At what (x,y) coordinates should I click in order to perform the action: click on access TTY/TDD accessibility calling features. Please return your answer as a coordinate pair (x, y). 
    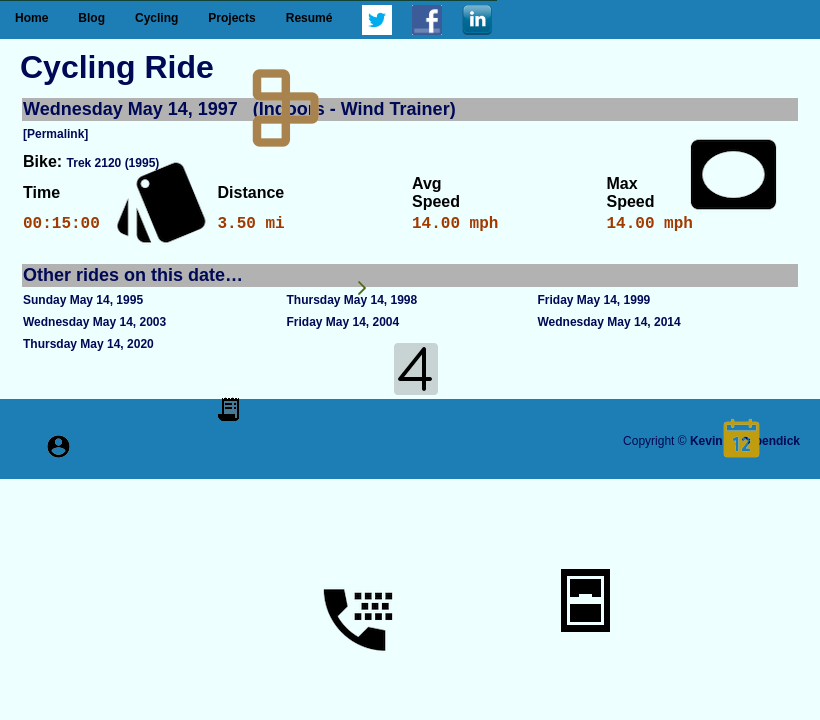
    Looking at the image, I should click on (358, 620).